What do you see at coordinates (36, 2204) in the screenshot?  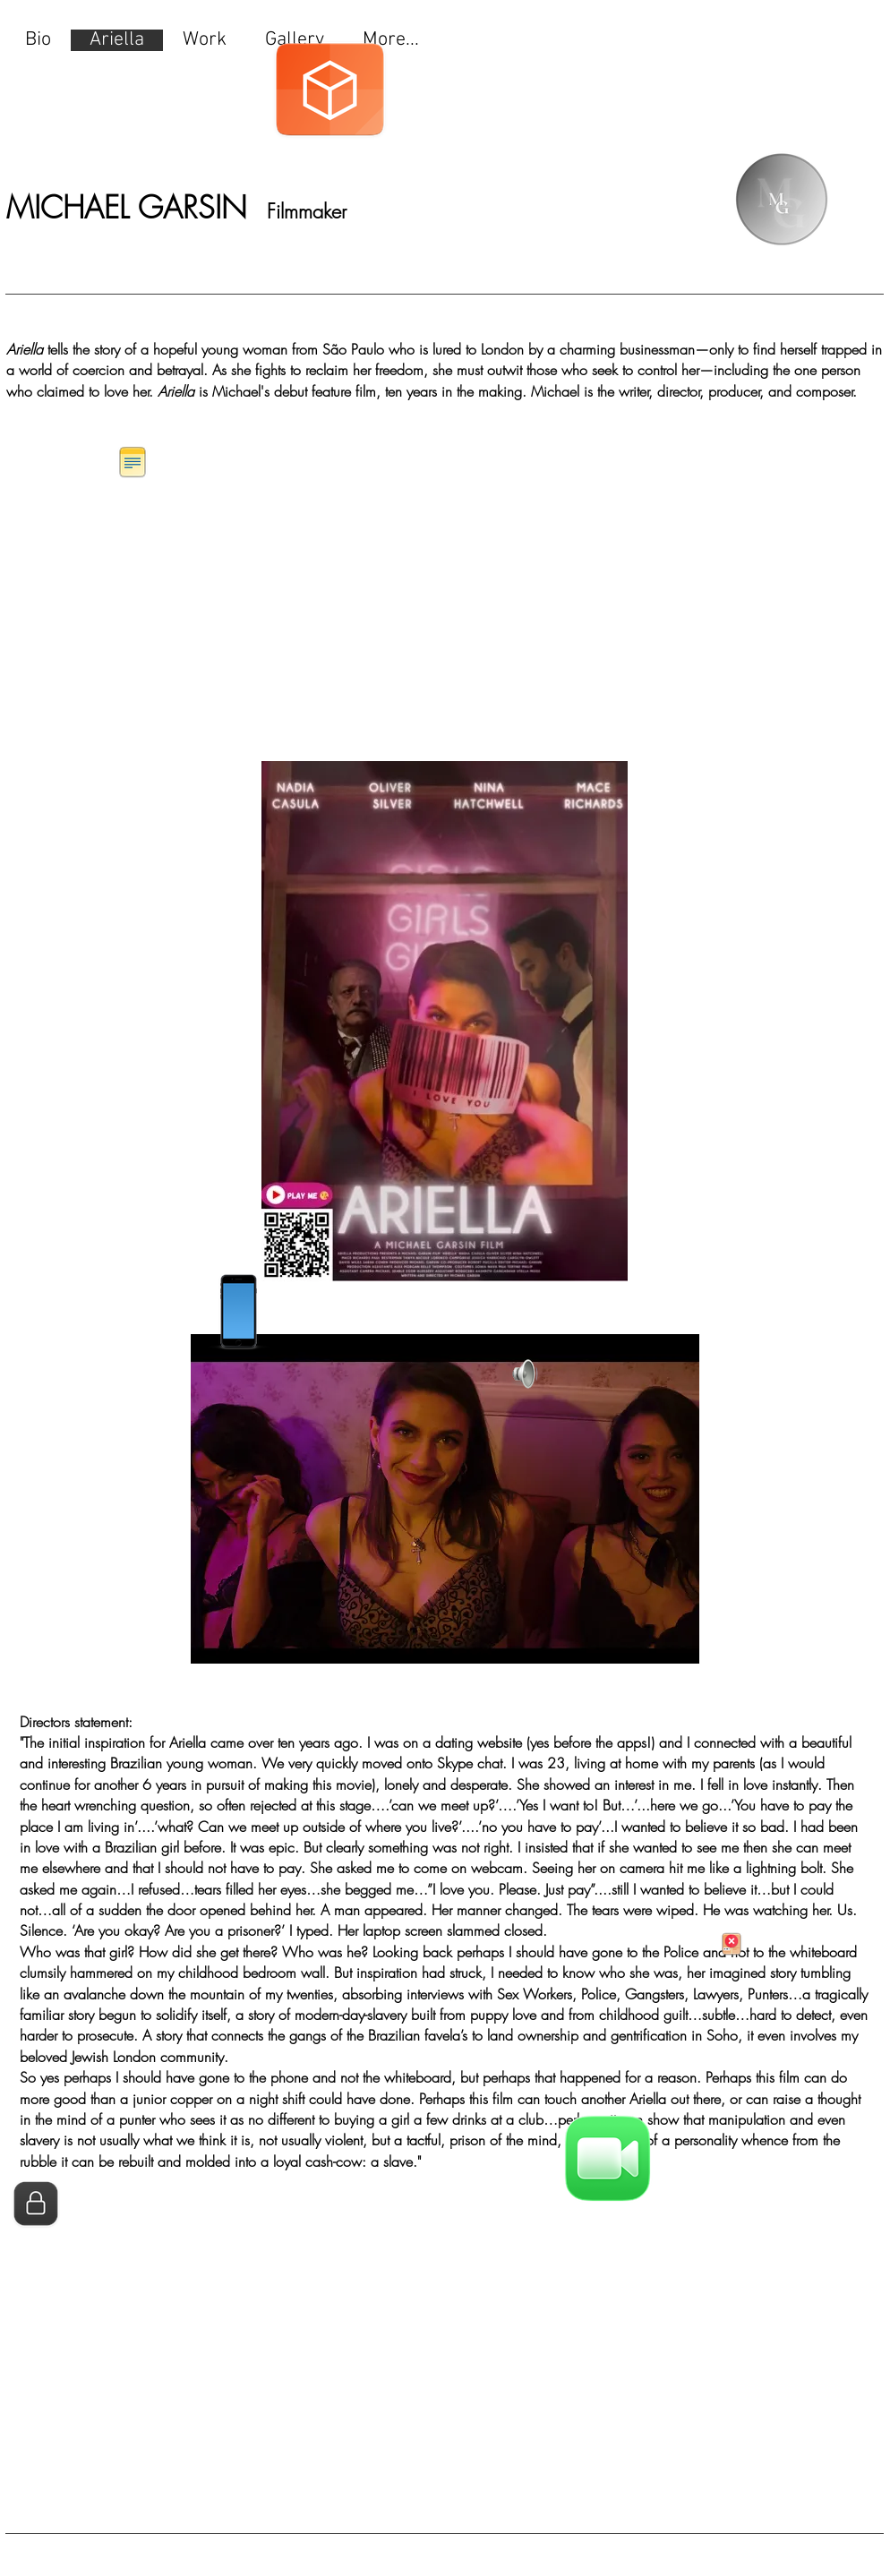 I see `access password and security settings` at bounding box center [36, 2204].